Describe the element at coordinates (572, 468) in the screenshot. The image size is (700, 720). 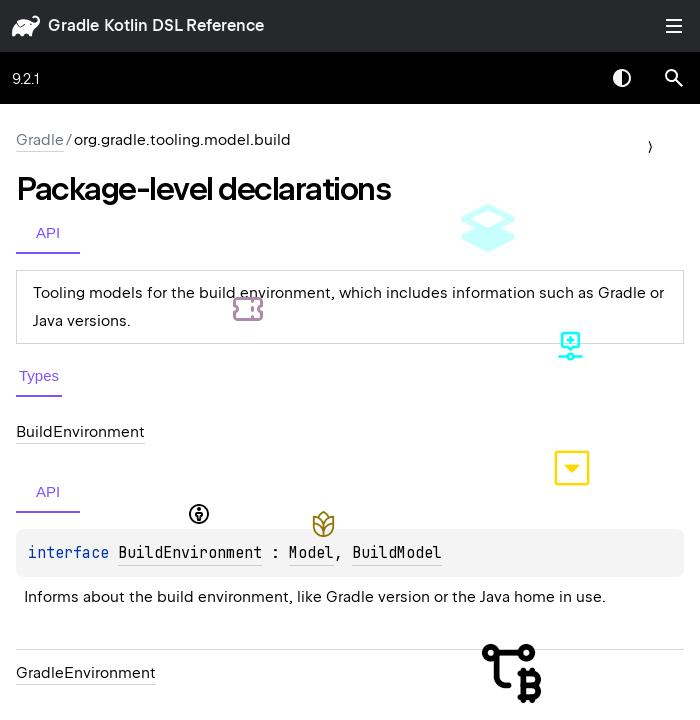
I see `open a dropdown menu to select an option` at that location.